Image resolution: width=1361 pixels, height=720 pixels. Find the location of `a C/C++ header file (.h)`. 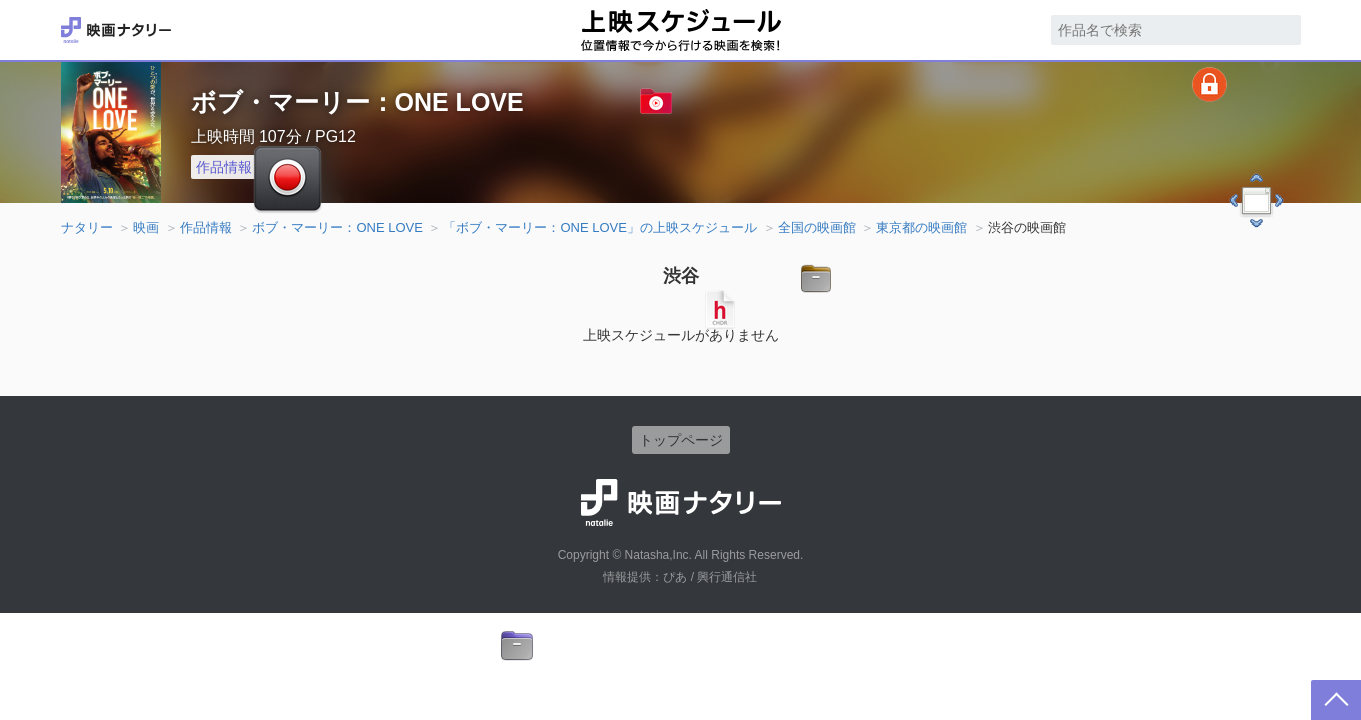

a C/C++ header file (.h) is located at coordinates (720, 310).